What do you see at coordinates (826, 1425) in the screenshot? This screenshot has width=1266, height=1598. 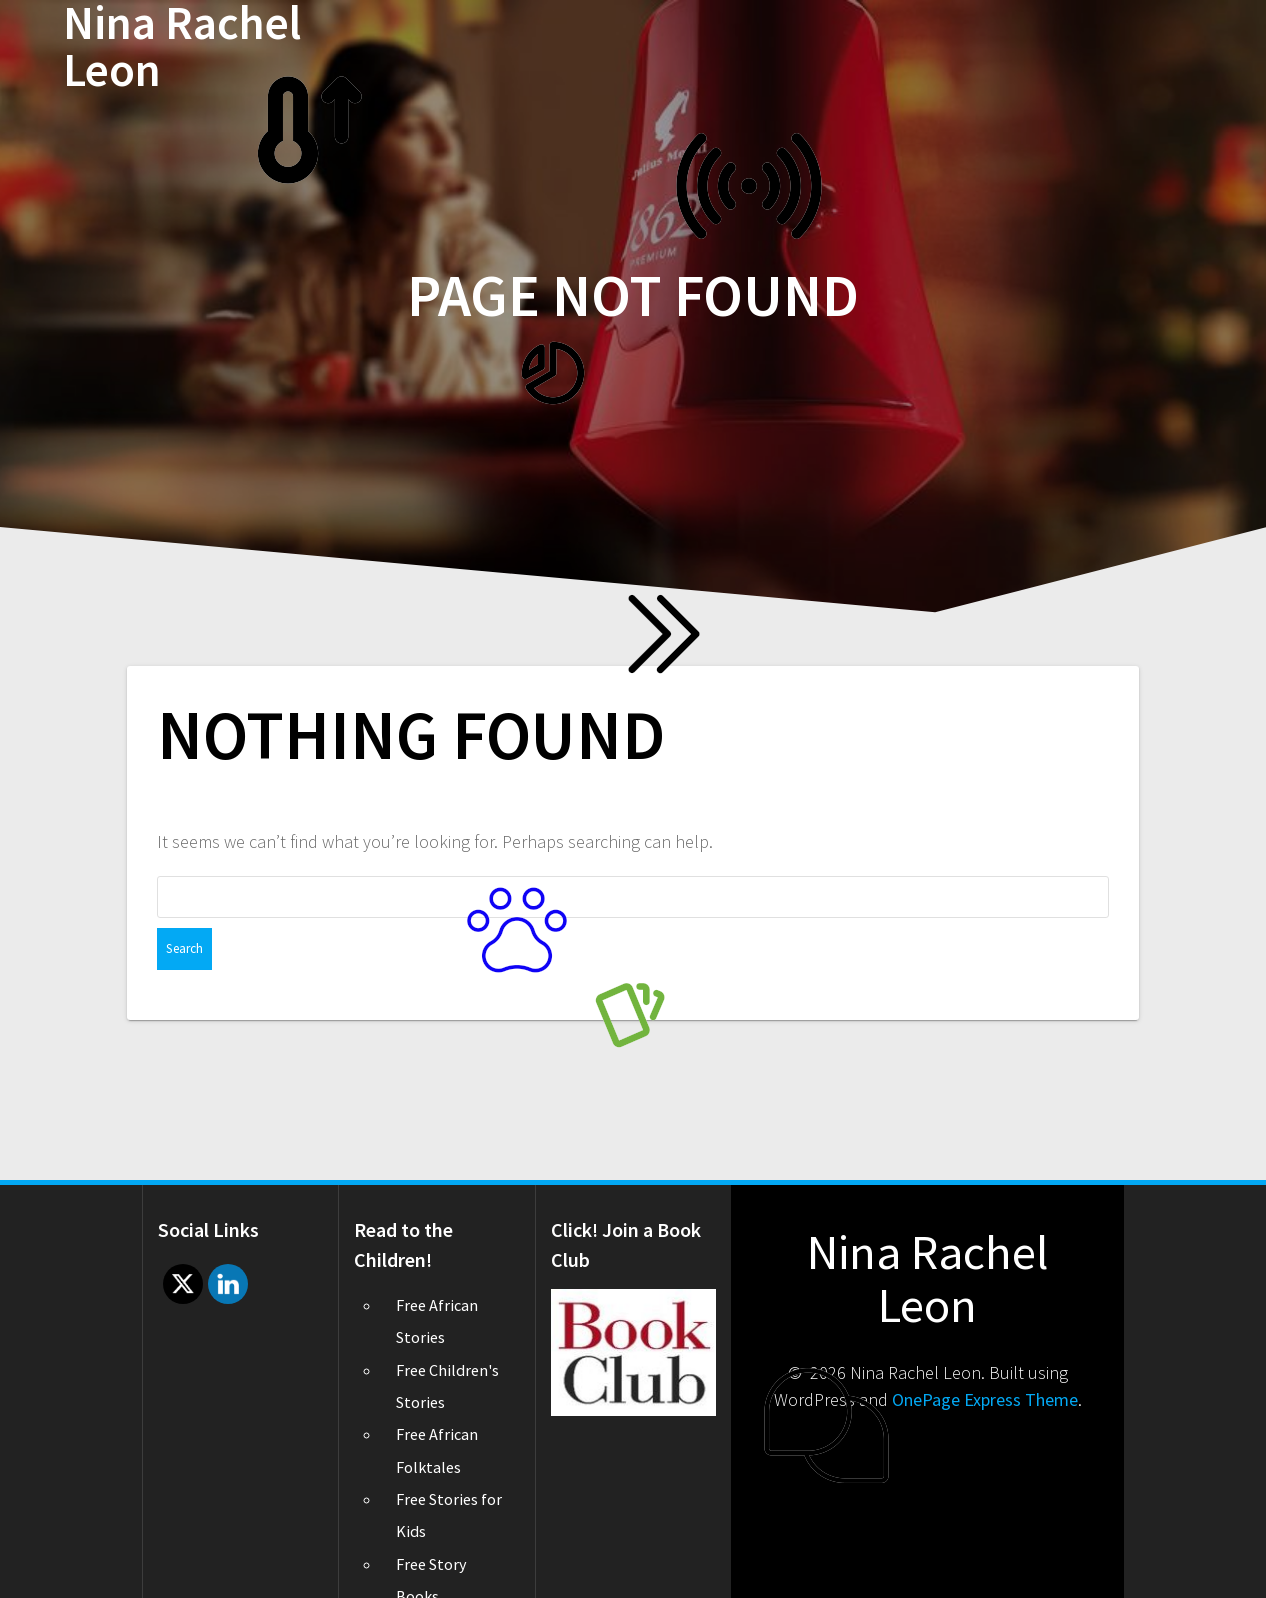 I see `open chat or messaging` at bounding box center [826, 1425].